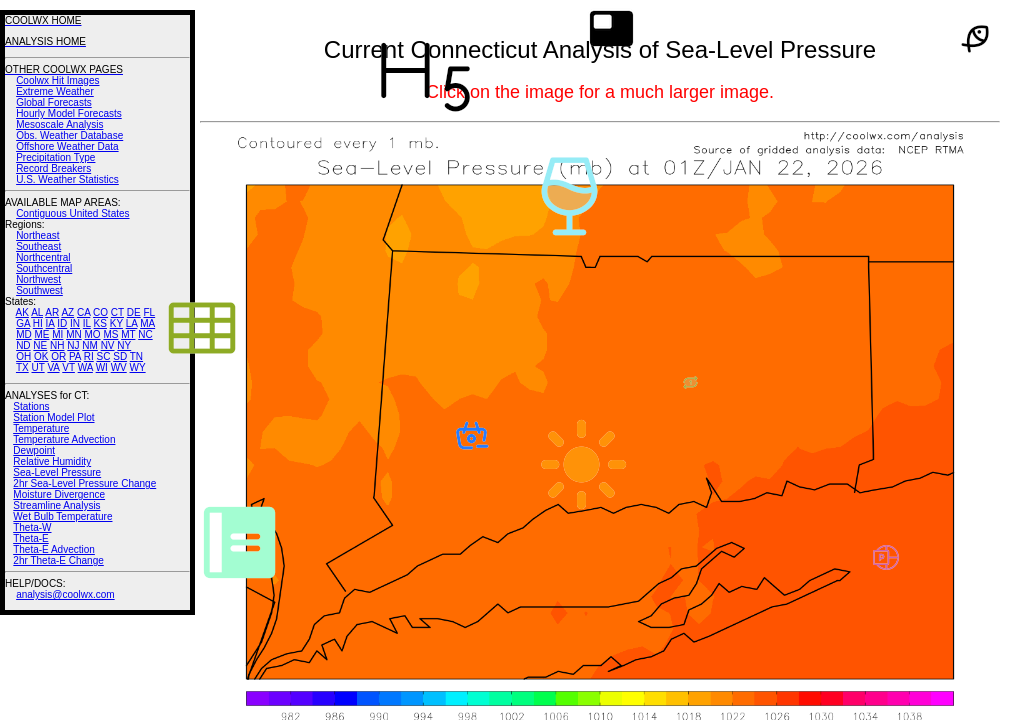 Image resolution: width=1024 pixels, height=720 pixels. Describe the element at coordinates (885, 557) in the screenshot. I see `open Microsoft PowerPoint` at that location.